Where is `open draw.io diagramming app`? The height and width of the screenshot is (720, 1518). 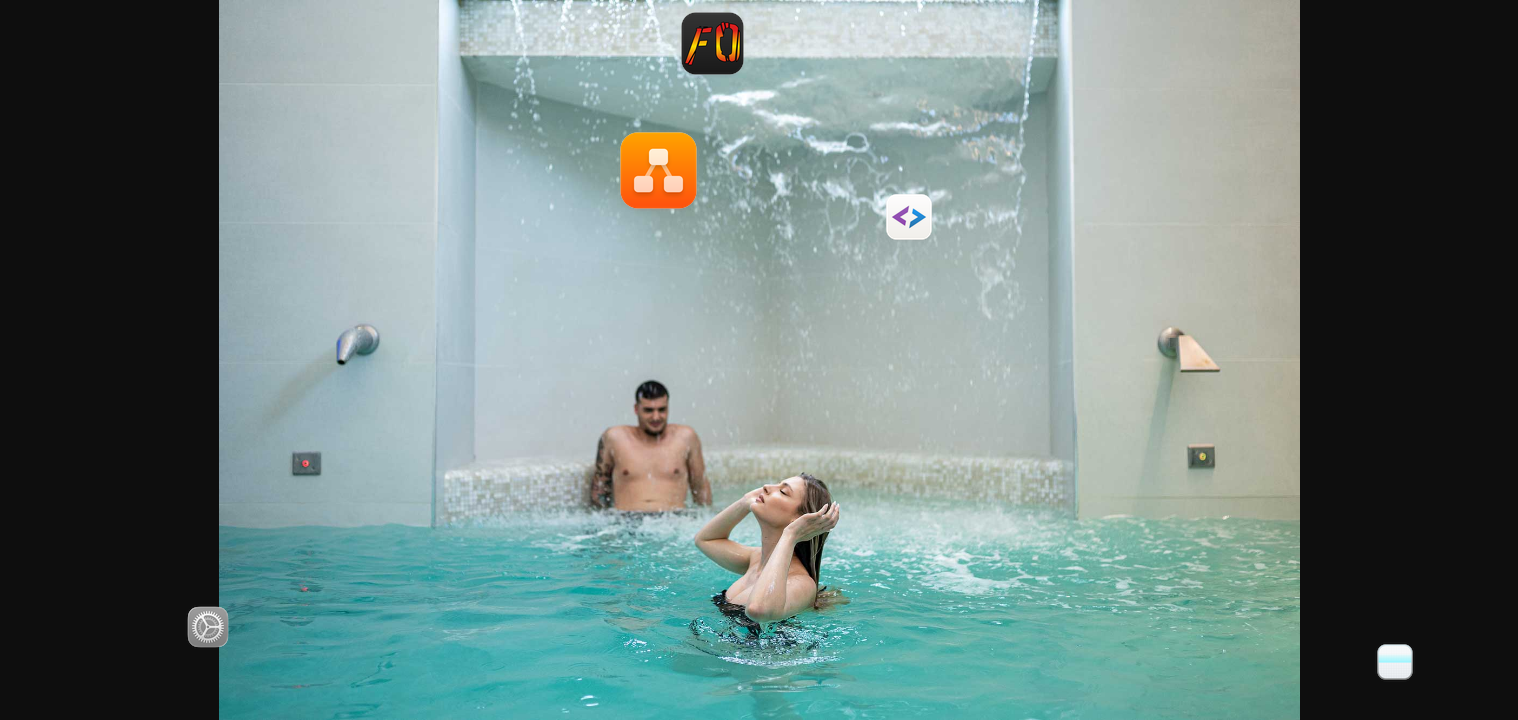
open draw.io diagramming app is located at coordinates (658, 170).